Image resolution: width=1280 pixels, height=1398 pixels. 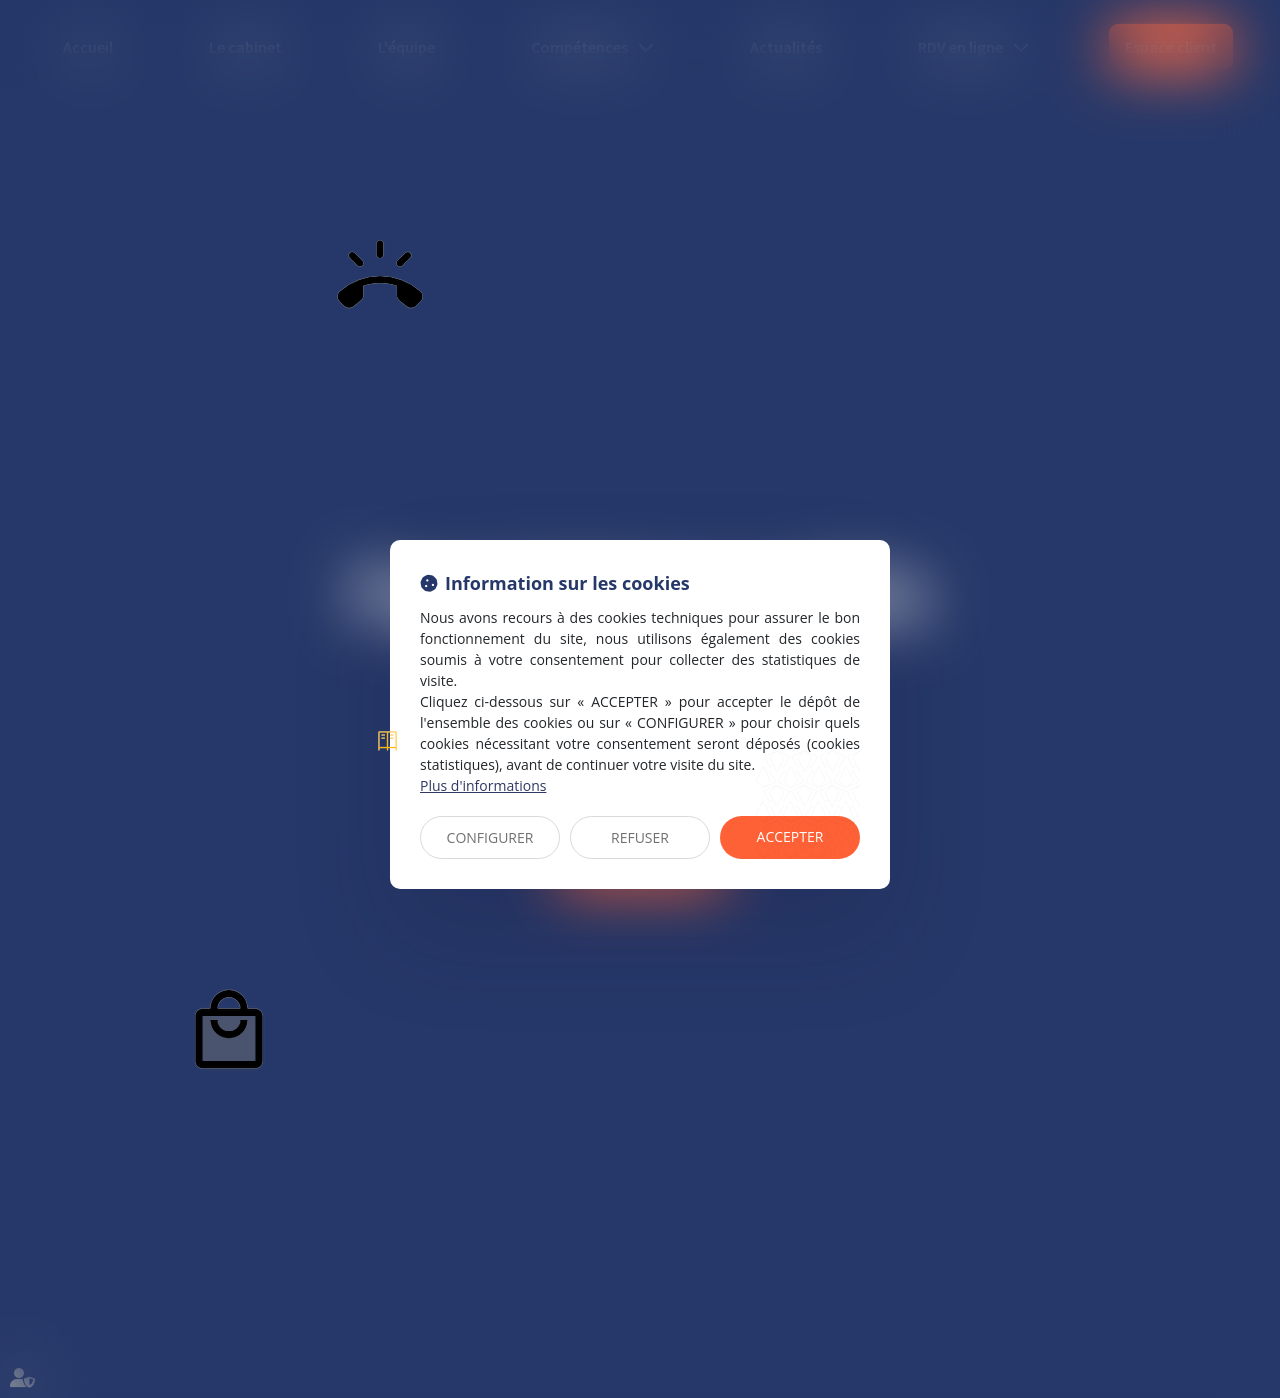 What do you see at coordinates (380, 276) in the screenshot?
I see `incoming call alert` at bounding box center [380, 276].